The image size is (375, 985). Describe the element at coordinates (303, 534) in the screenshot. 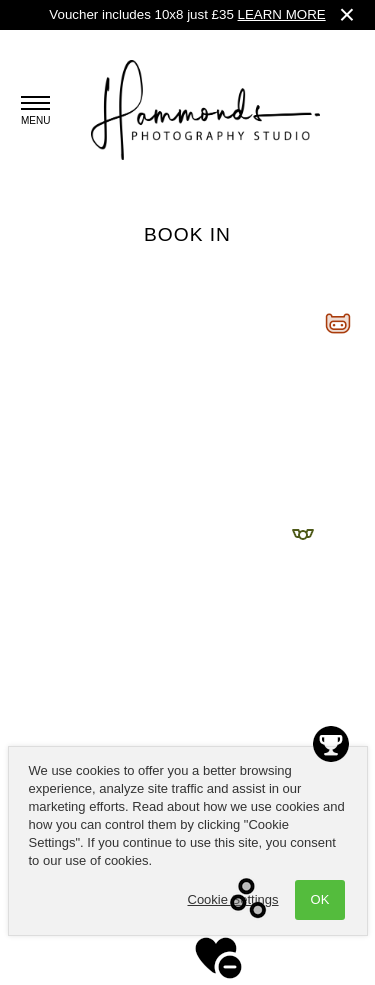

I see `view achievements or honors` at that location.